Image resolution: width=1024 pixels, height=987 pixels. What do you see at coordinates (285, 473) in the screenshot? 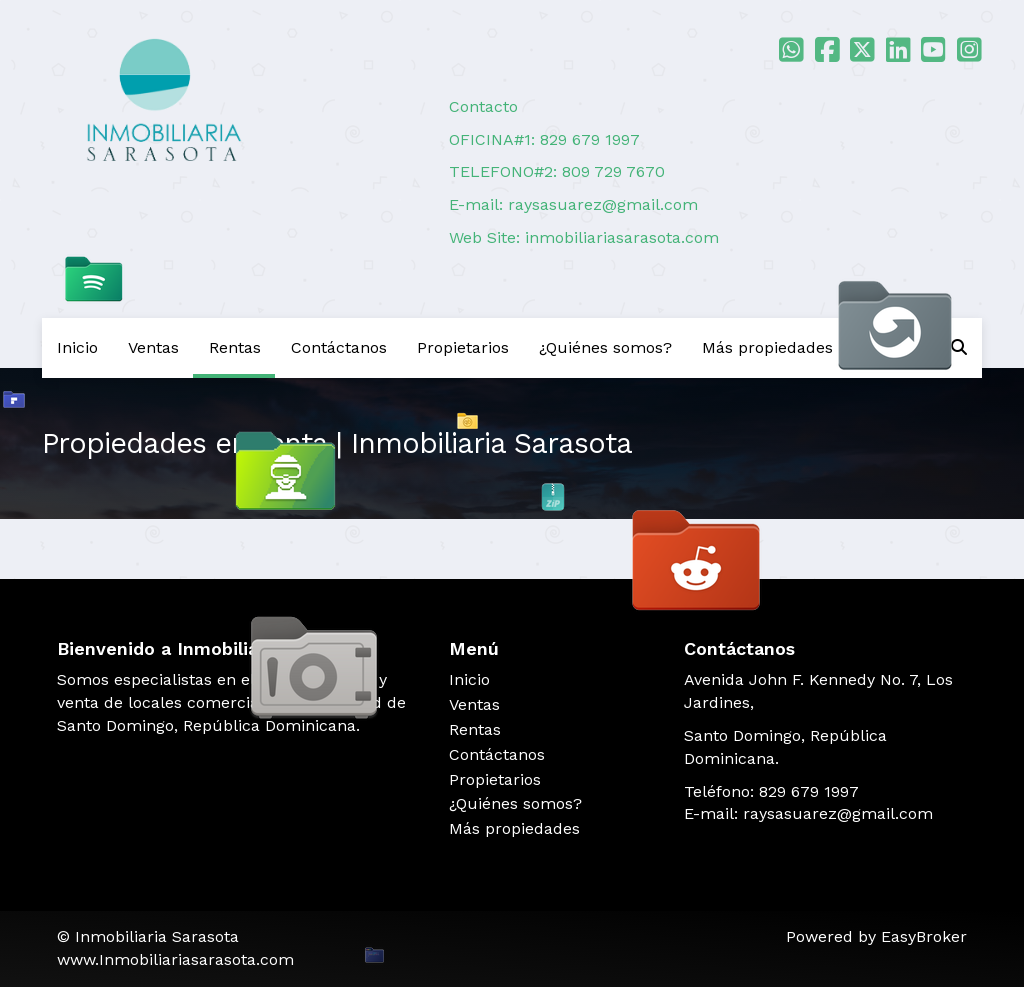
I see `open folder for VR or augmented reality projects` at bounding box center [285, 473].